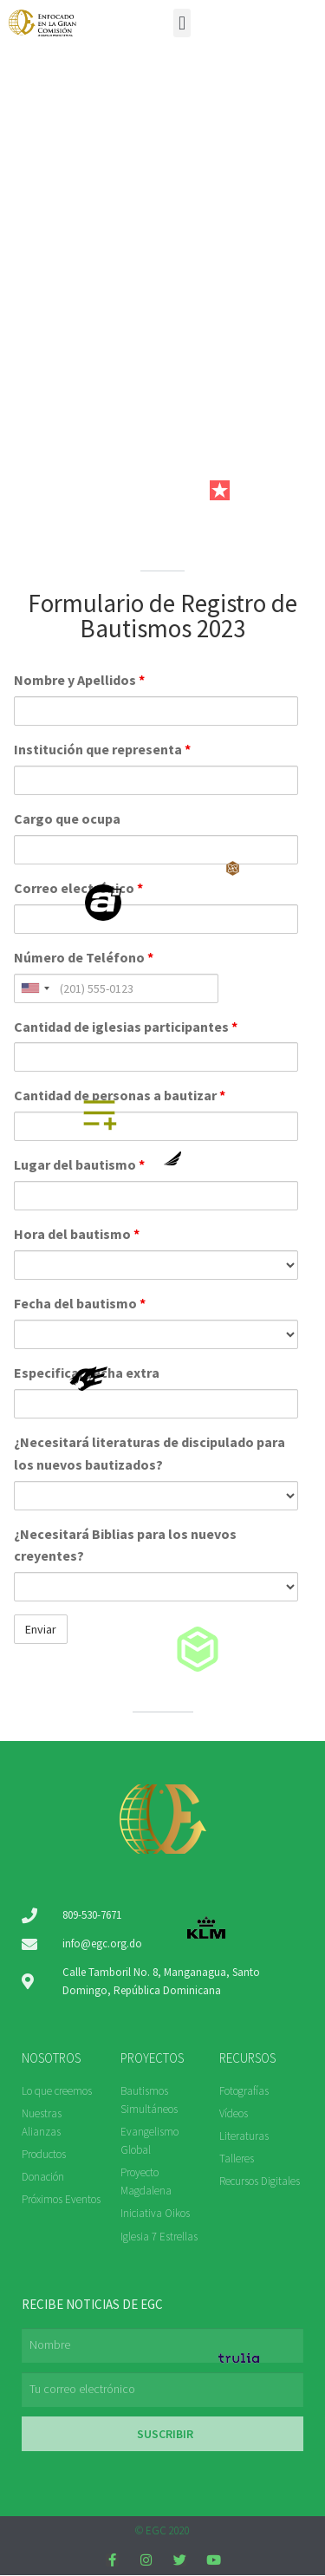 The width and height of the screenshot is (325, 2576). I want to click on metro bundler logo, so click(198, 1649).